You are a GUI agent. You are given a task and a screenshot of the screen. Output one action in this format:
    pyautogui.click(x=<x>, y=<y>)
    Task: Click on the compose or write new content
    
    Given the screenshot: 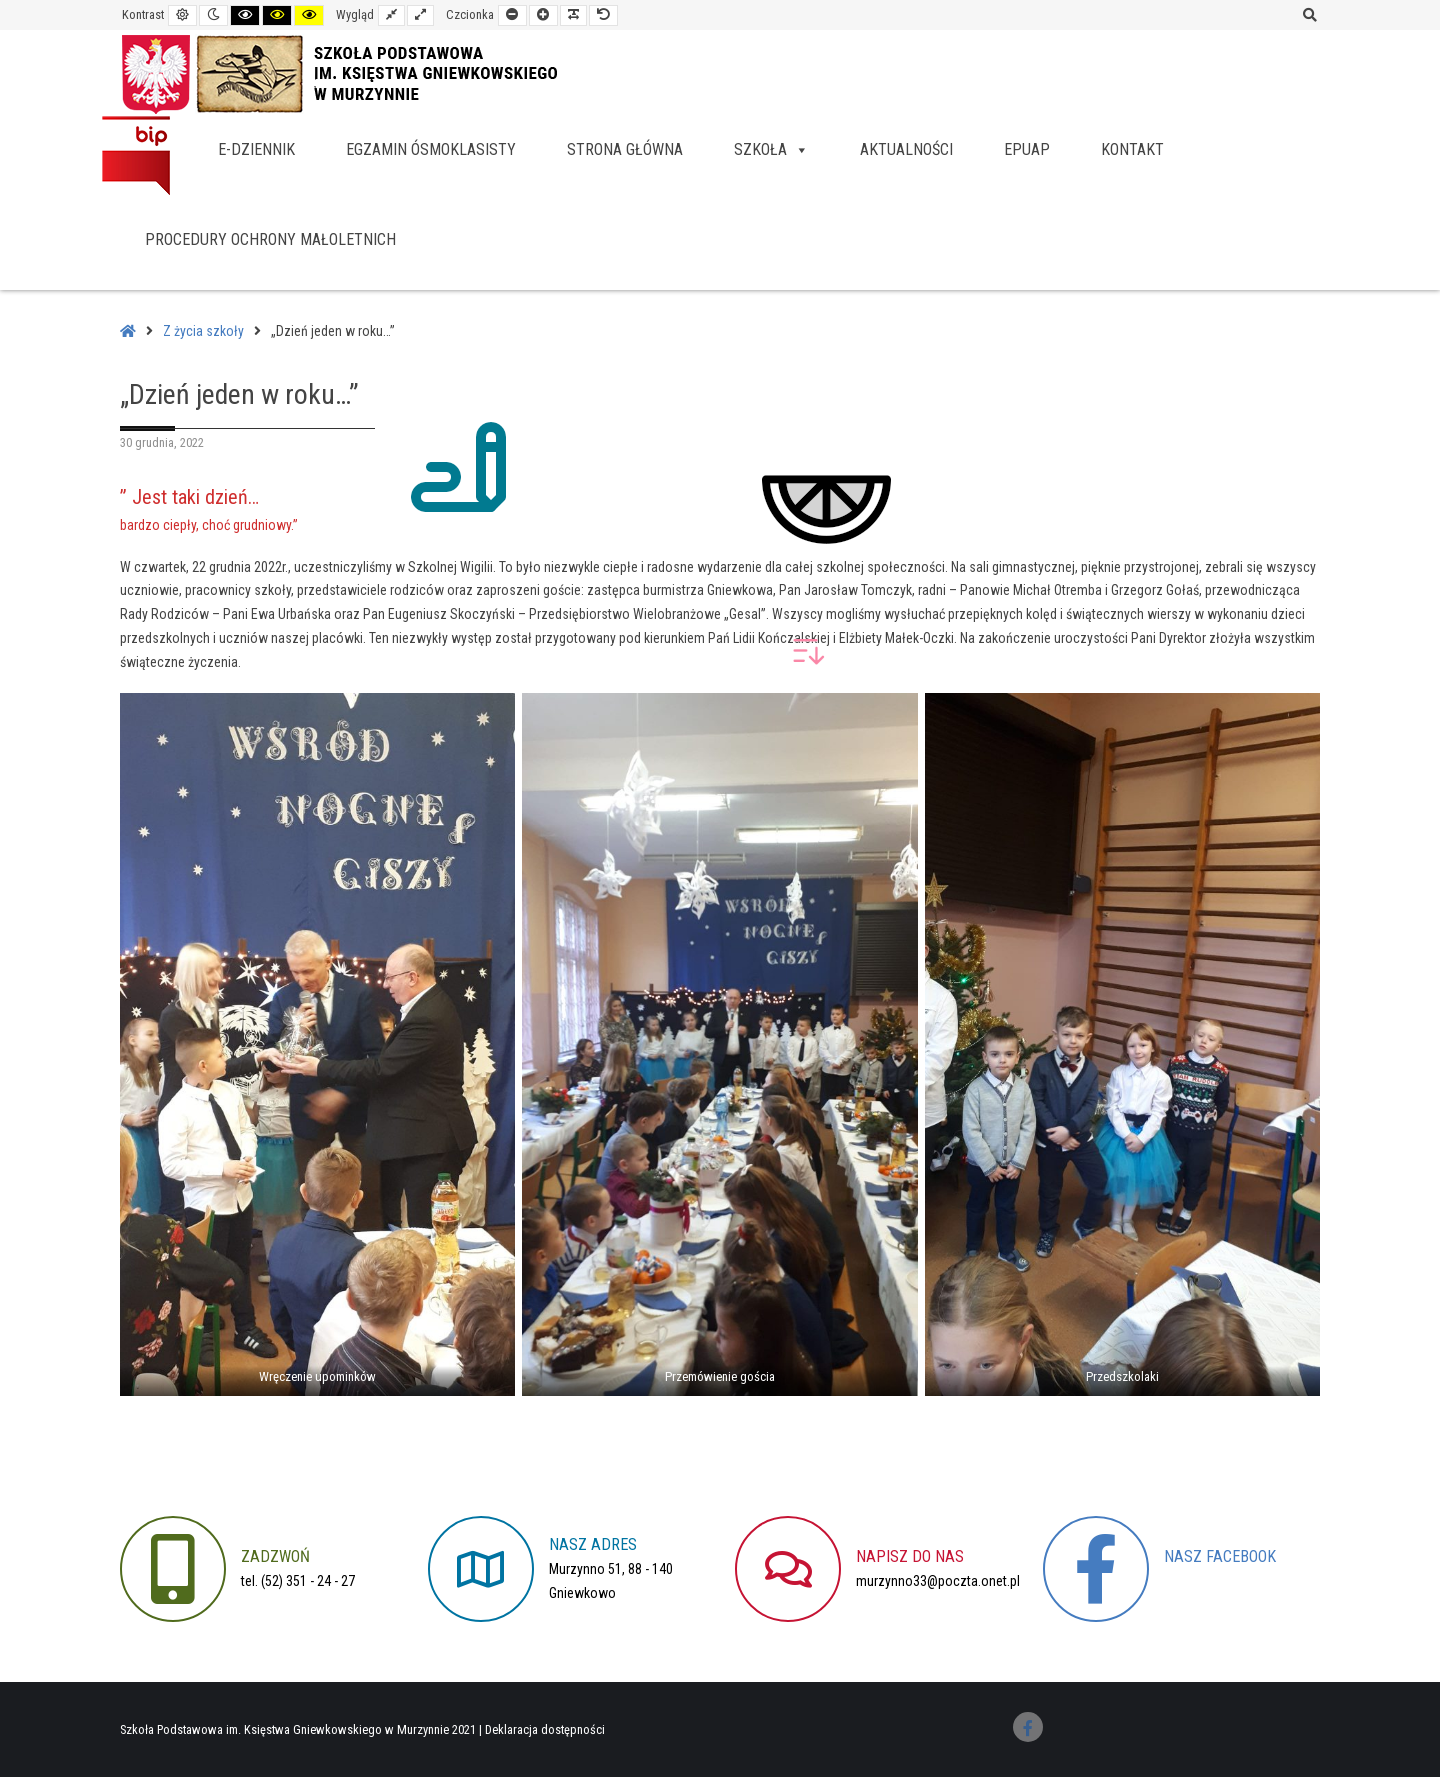 What is the action you would take?
    pyautogui.click(x=461, y=472)
    